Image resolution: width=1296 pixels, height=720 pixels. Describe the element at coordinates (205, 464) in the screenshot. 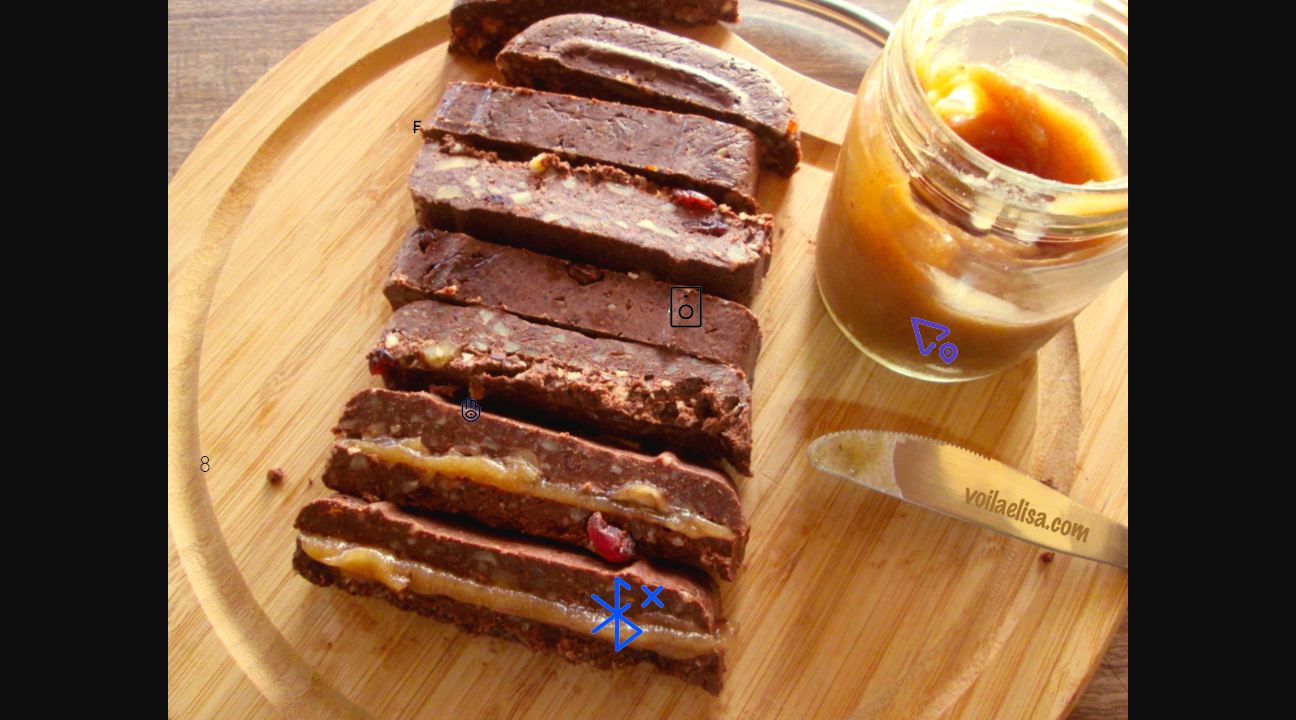

I see `indicates the number eight in a list or sequence` at that location.